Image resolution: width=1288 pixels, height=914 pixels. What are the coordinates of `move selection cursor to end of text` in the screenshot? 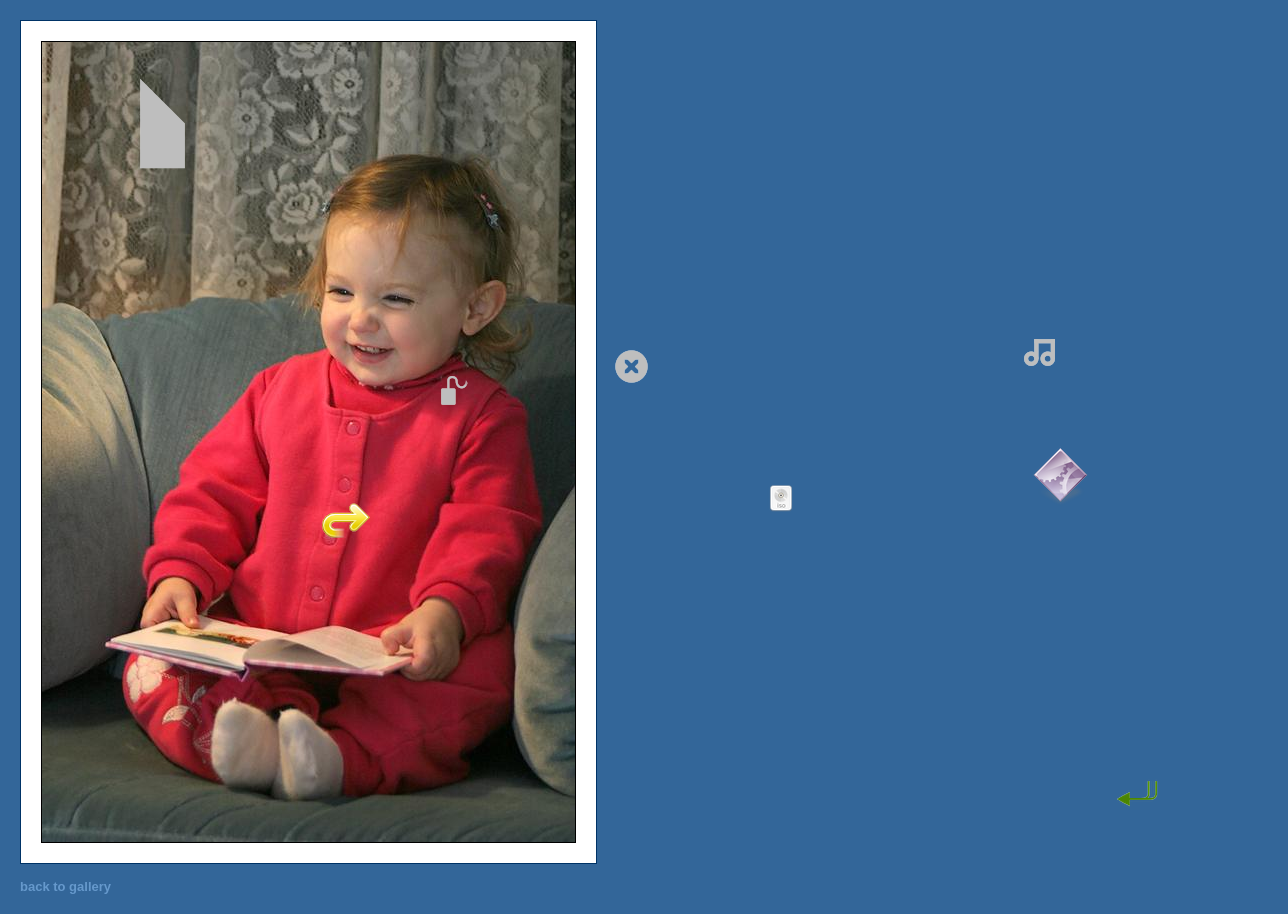 It's located at (162, 123).